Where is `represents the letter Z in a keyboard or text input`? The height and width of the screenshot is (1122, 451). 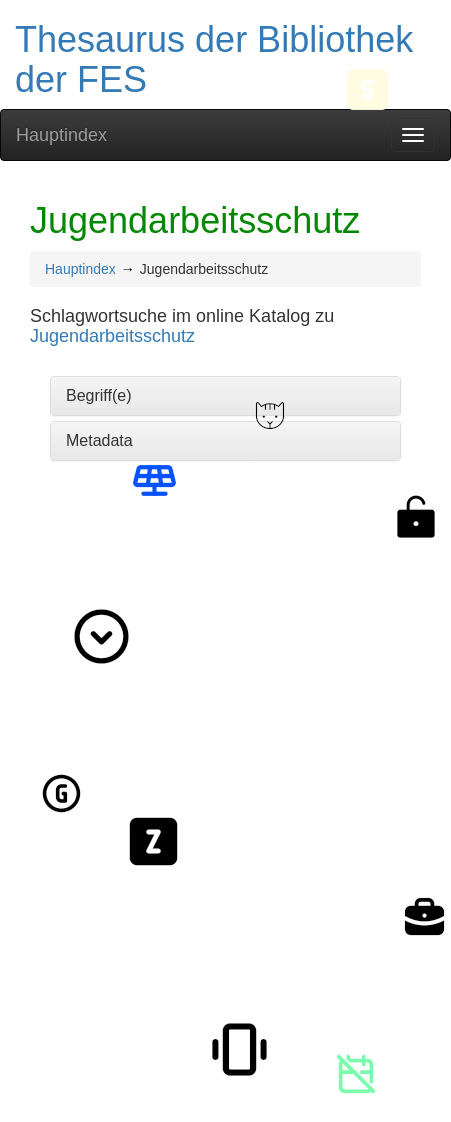
represents the letter Z in a keyboard or text input is located at coordinates (153, 841).